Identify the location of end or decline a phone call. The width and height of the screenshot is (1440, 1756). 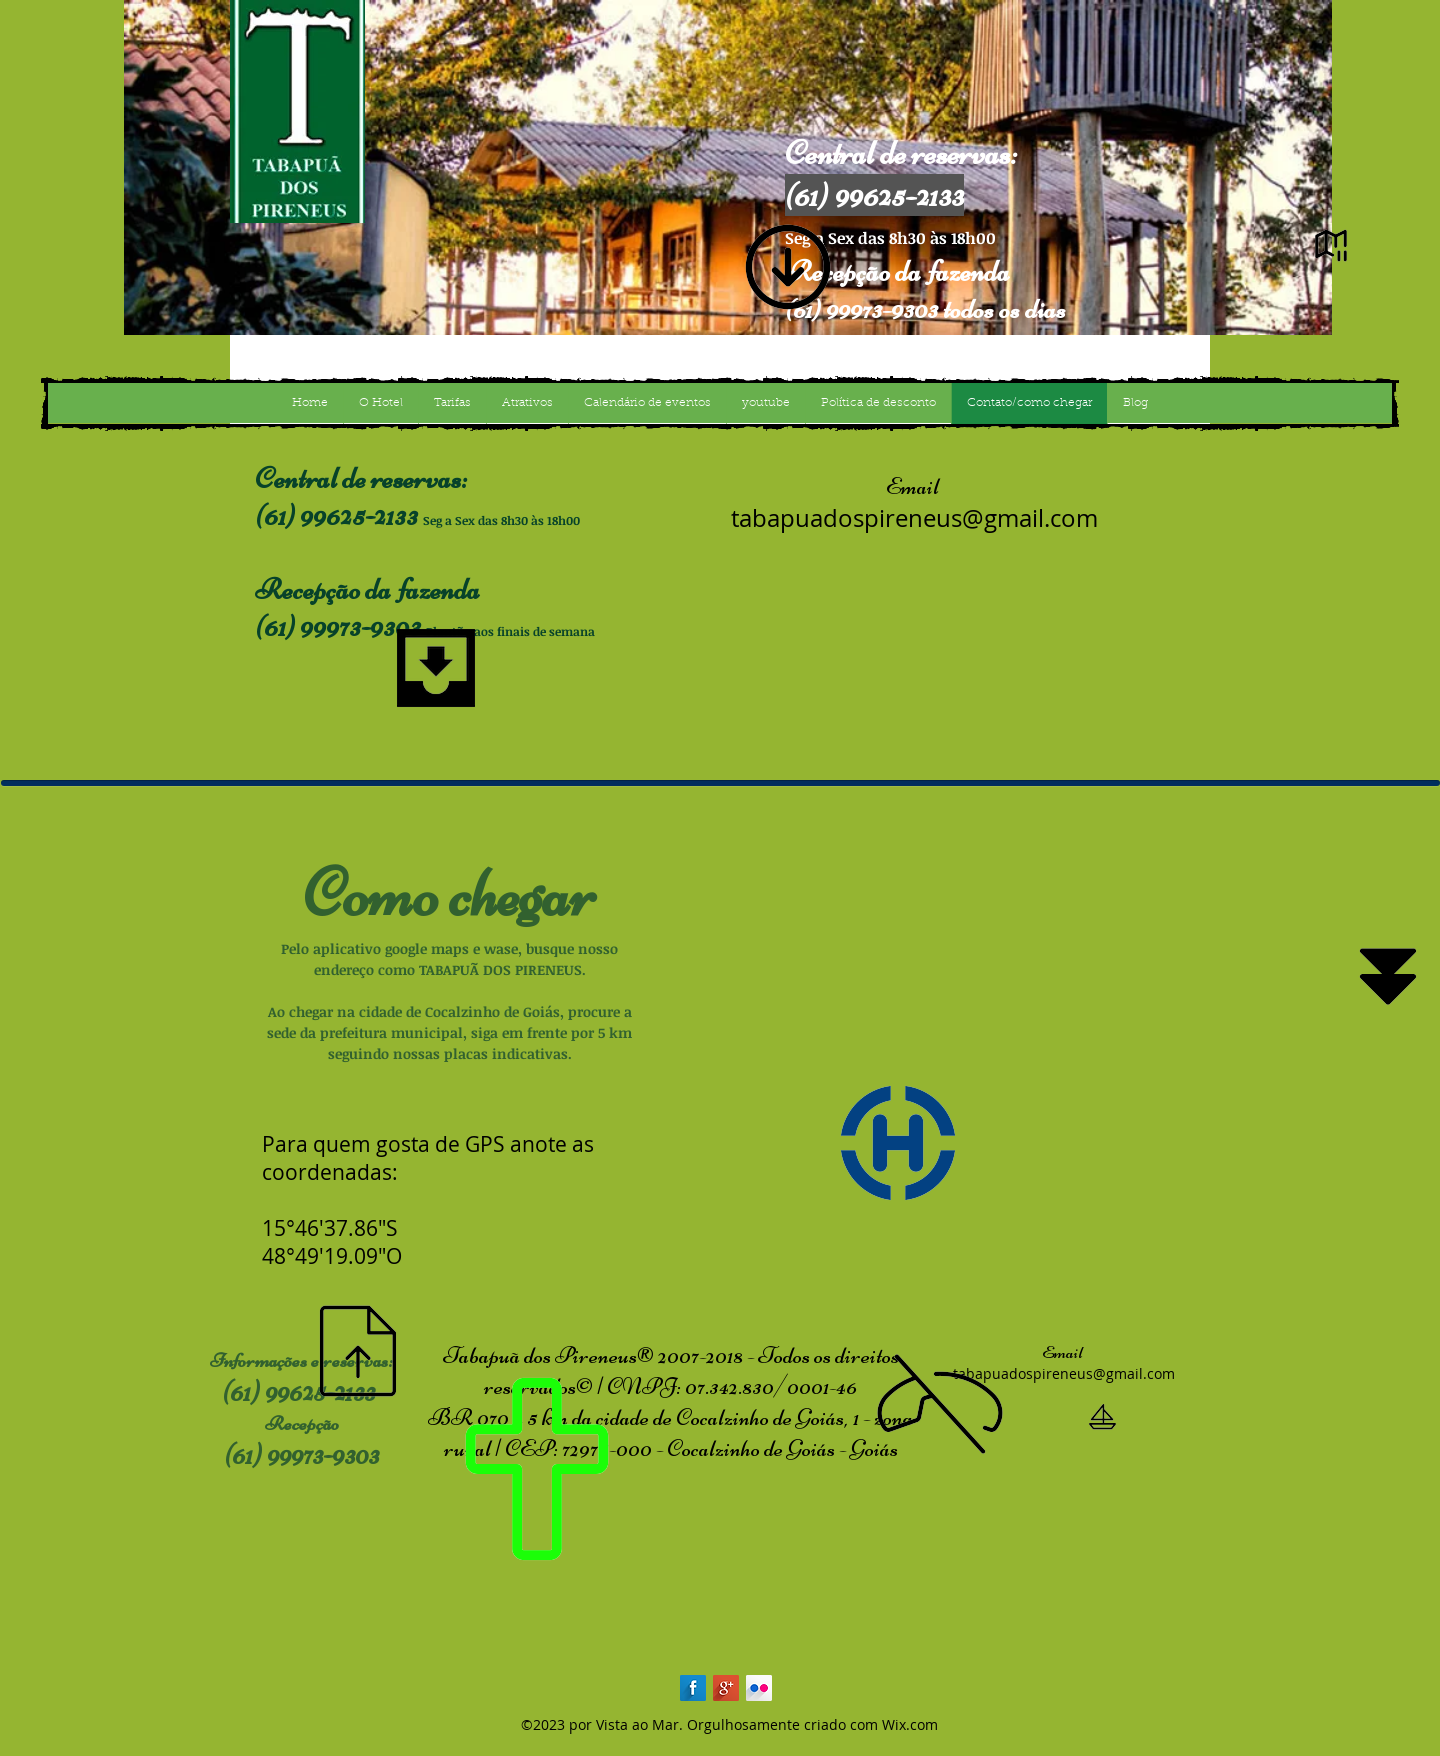
(940, 1404).